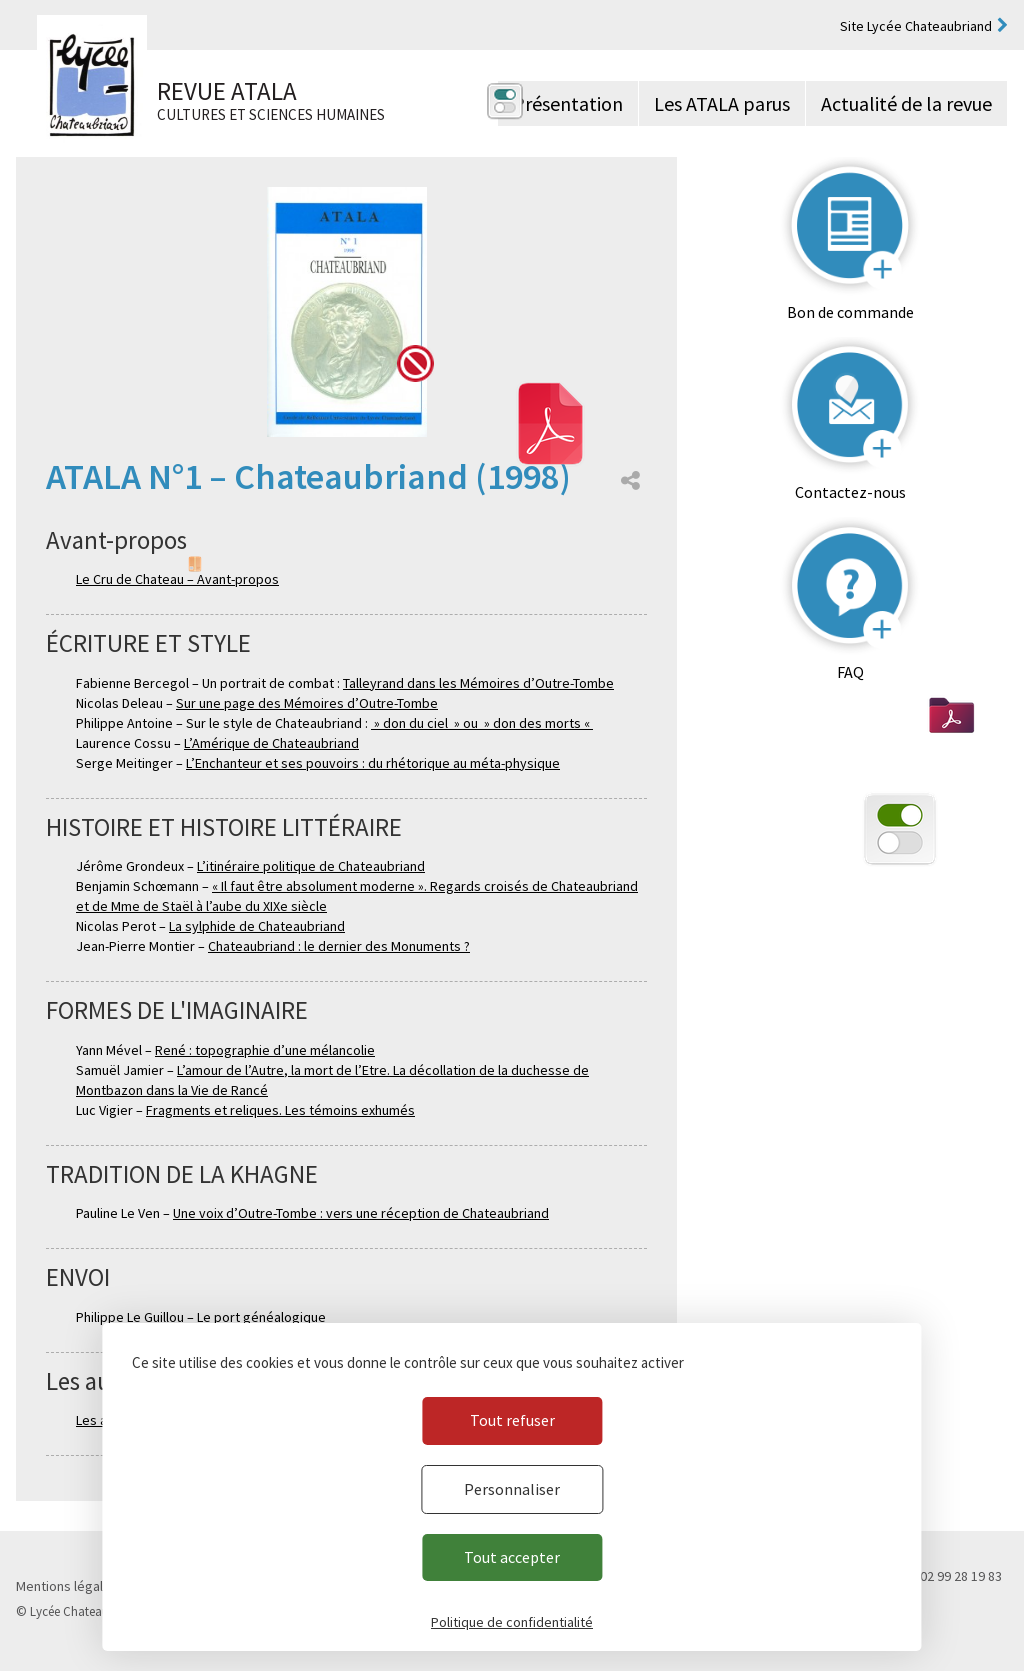 The image size is (1024, 1671). Describe the element at coordinates (195, 564) in the screenshot. I see `a compressed archive or package file` at that location.